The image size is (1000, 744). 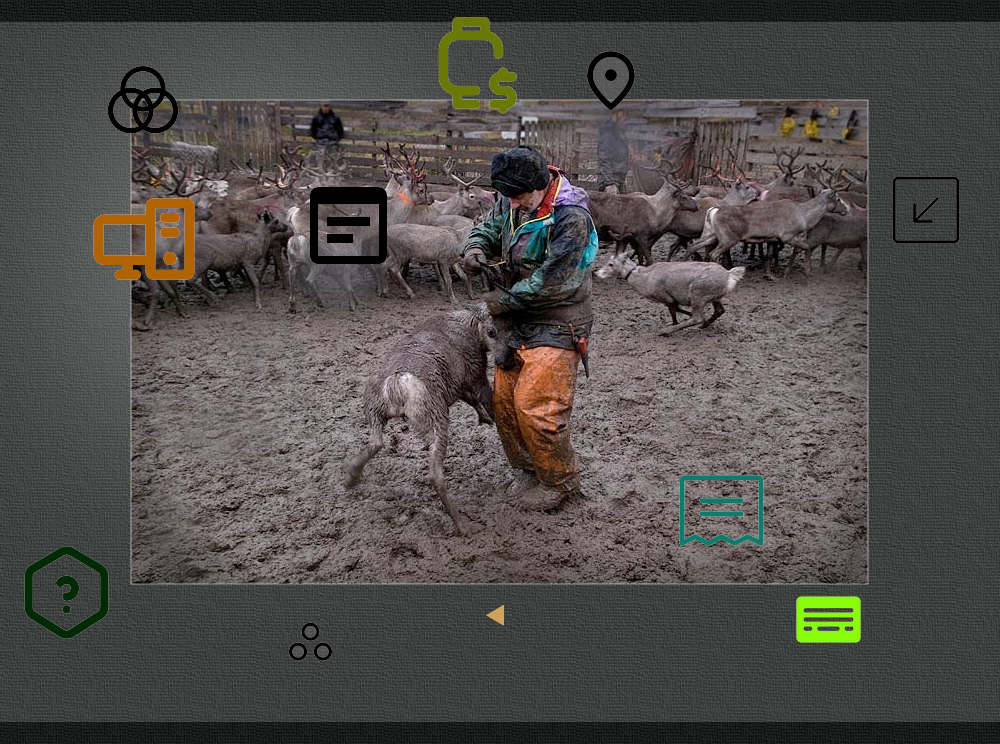 What do you see at coordinates (926, 210) in the screenshot?
I see `navigate to the bottom-left corner` at bounding box center [926, 210].